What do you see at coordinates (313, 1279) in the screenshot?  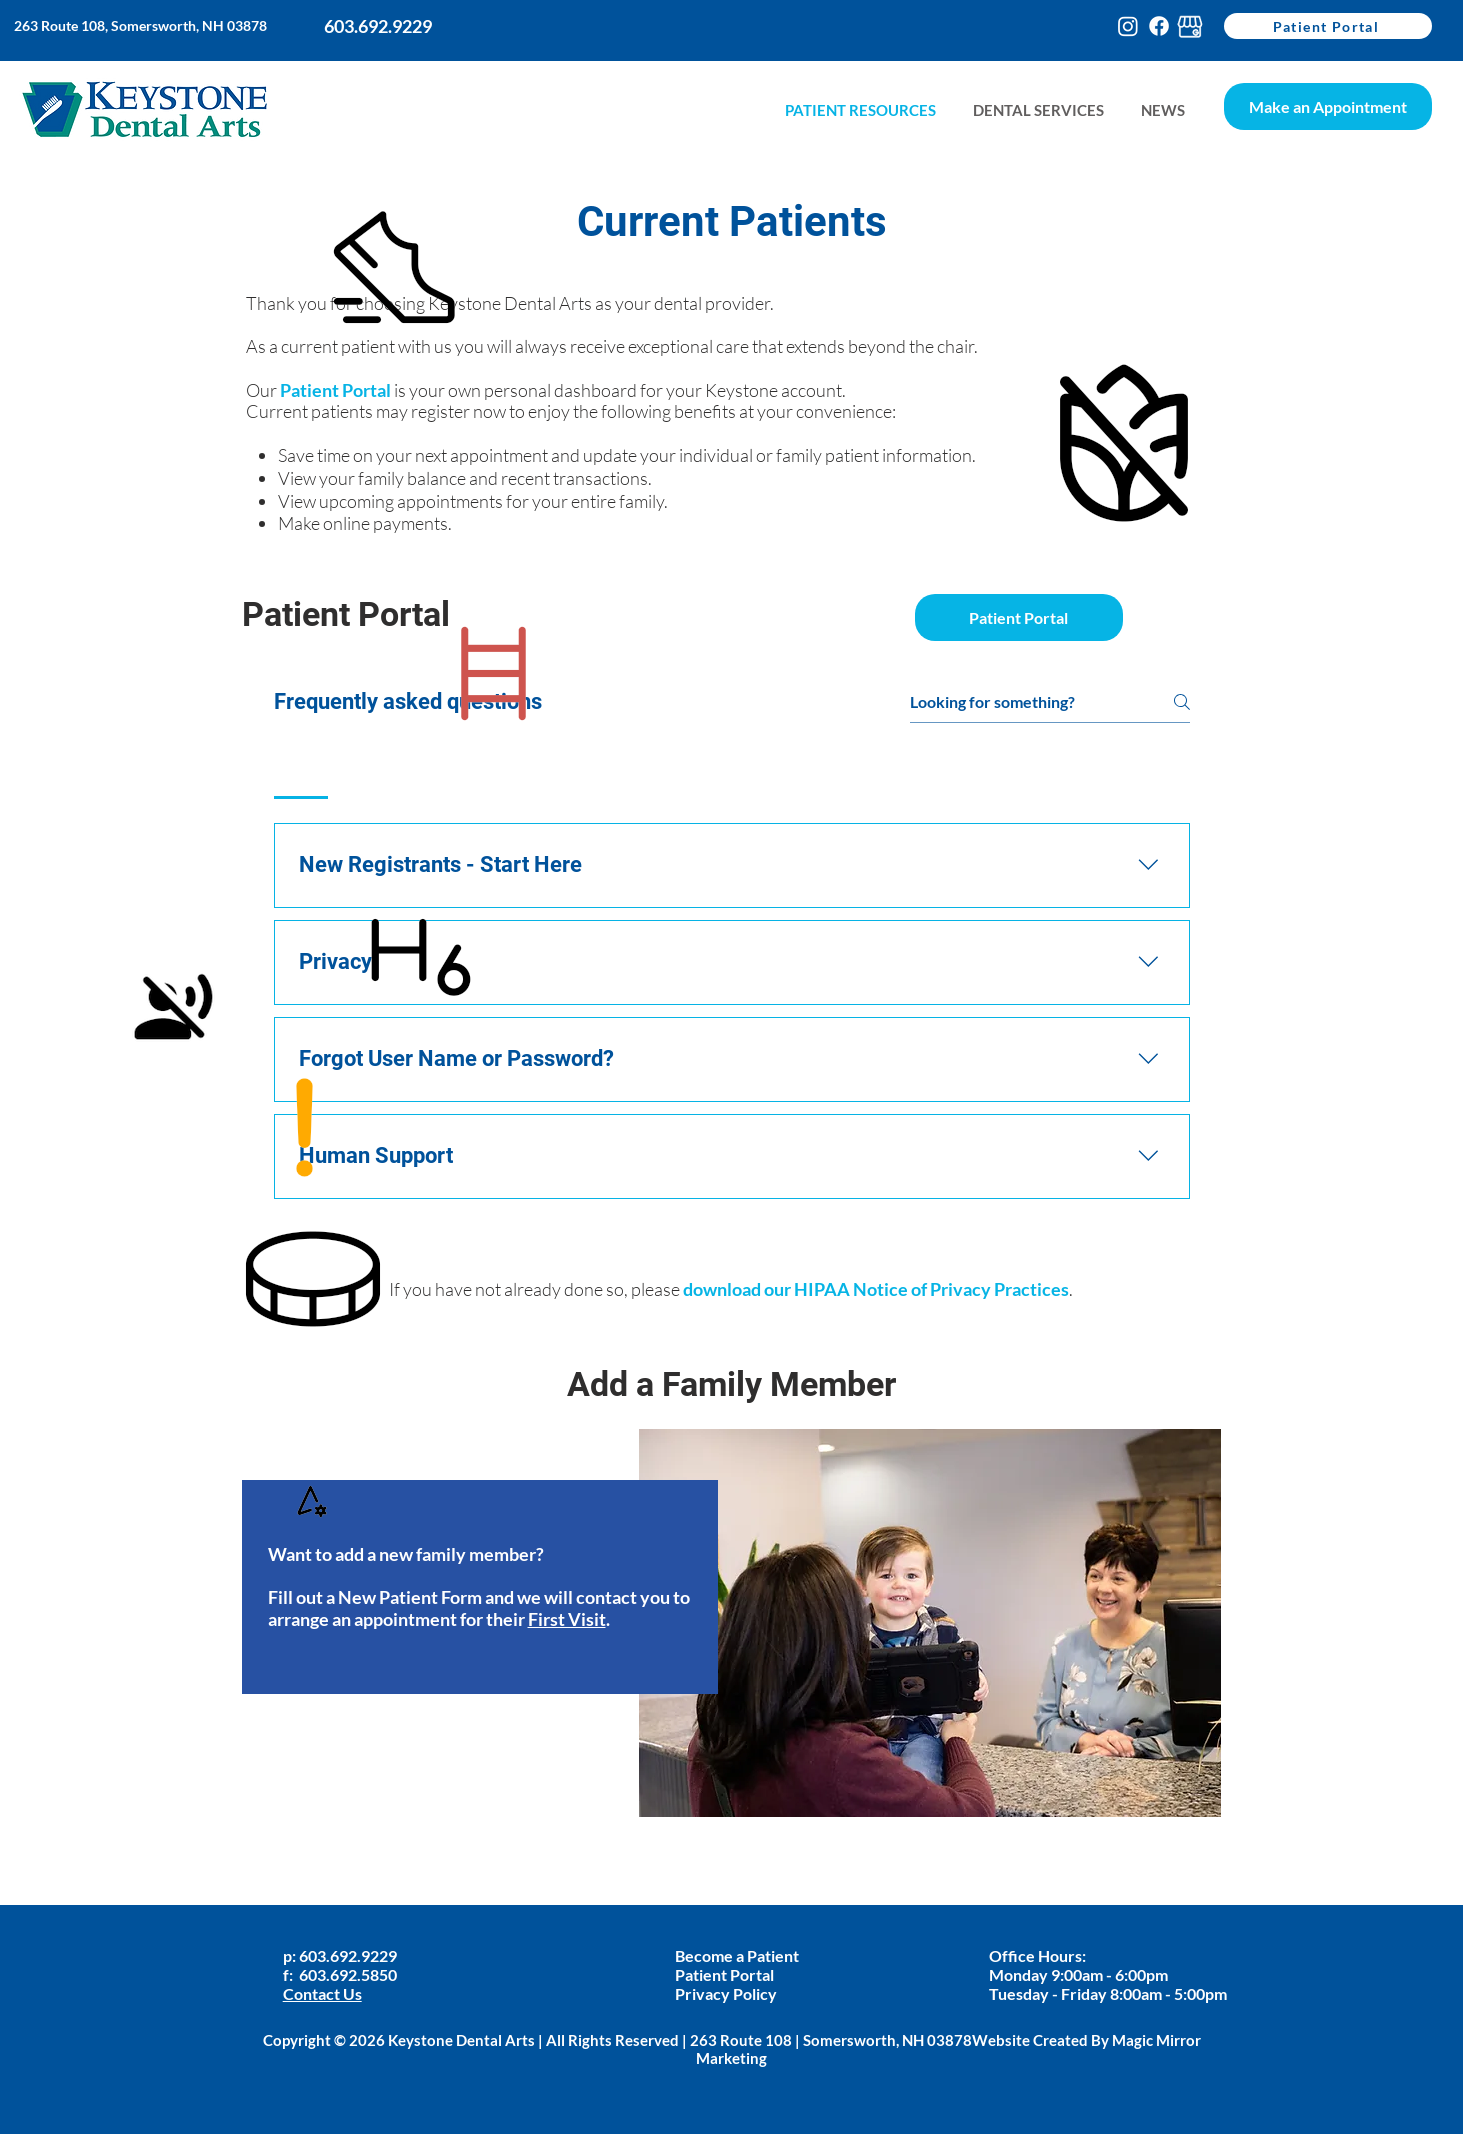 I see `view your coin balance or currency` at bounding box center [313, 1279].